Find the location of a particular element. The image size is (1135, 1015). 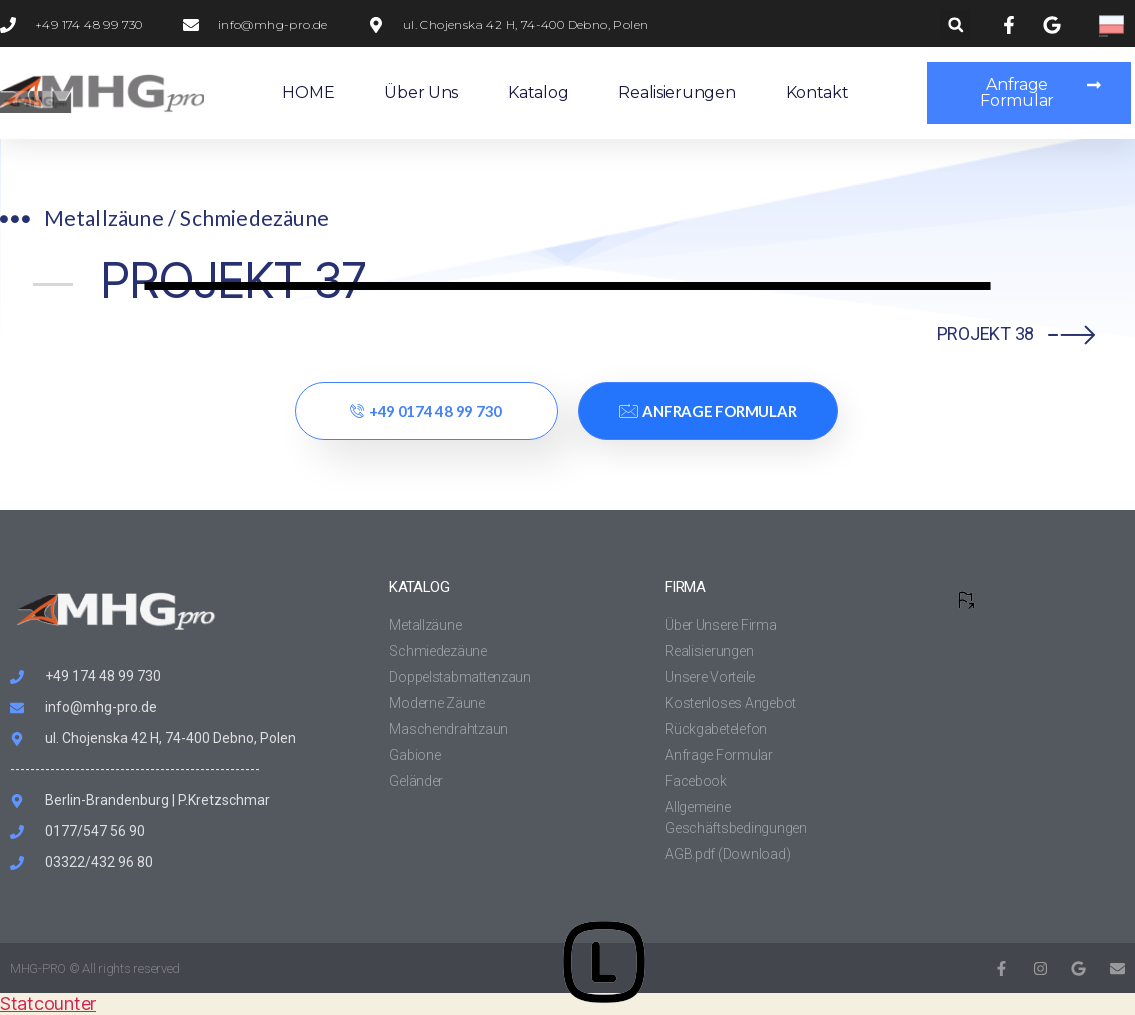

indicates an item or category labeled "L" is located at coordinates (604, 962).